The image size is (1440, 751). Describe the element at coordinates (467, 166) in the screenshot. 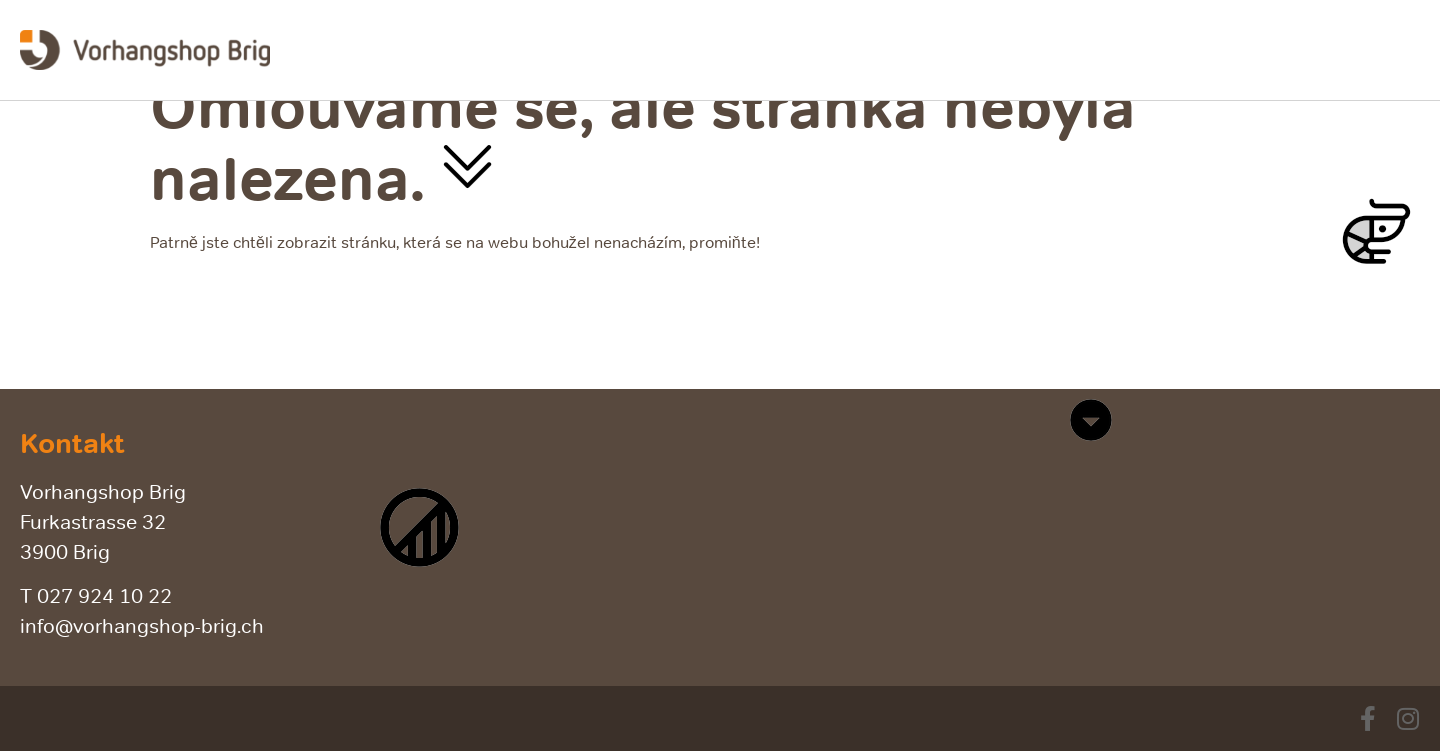

I see `scroll down or view more content below` at that location.